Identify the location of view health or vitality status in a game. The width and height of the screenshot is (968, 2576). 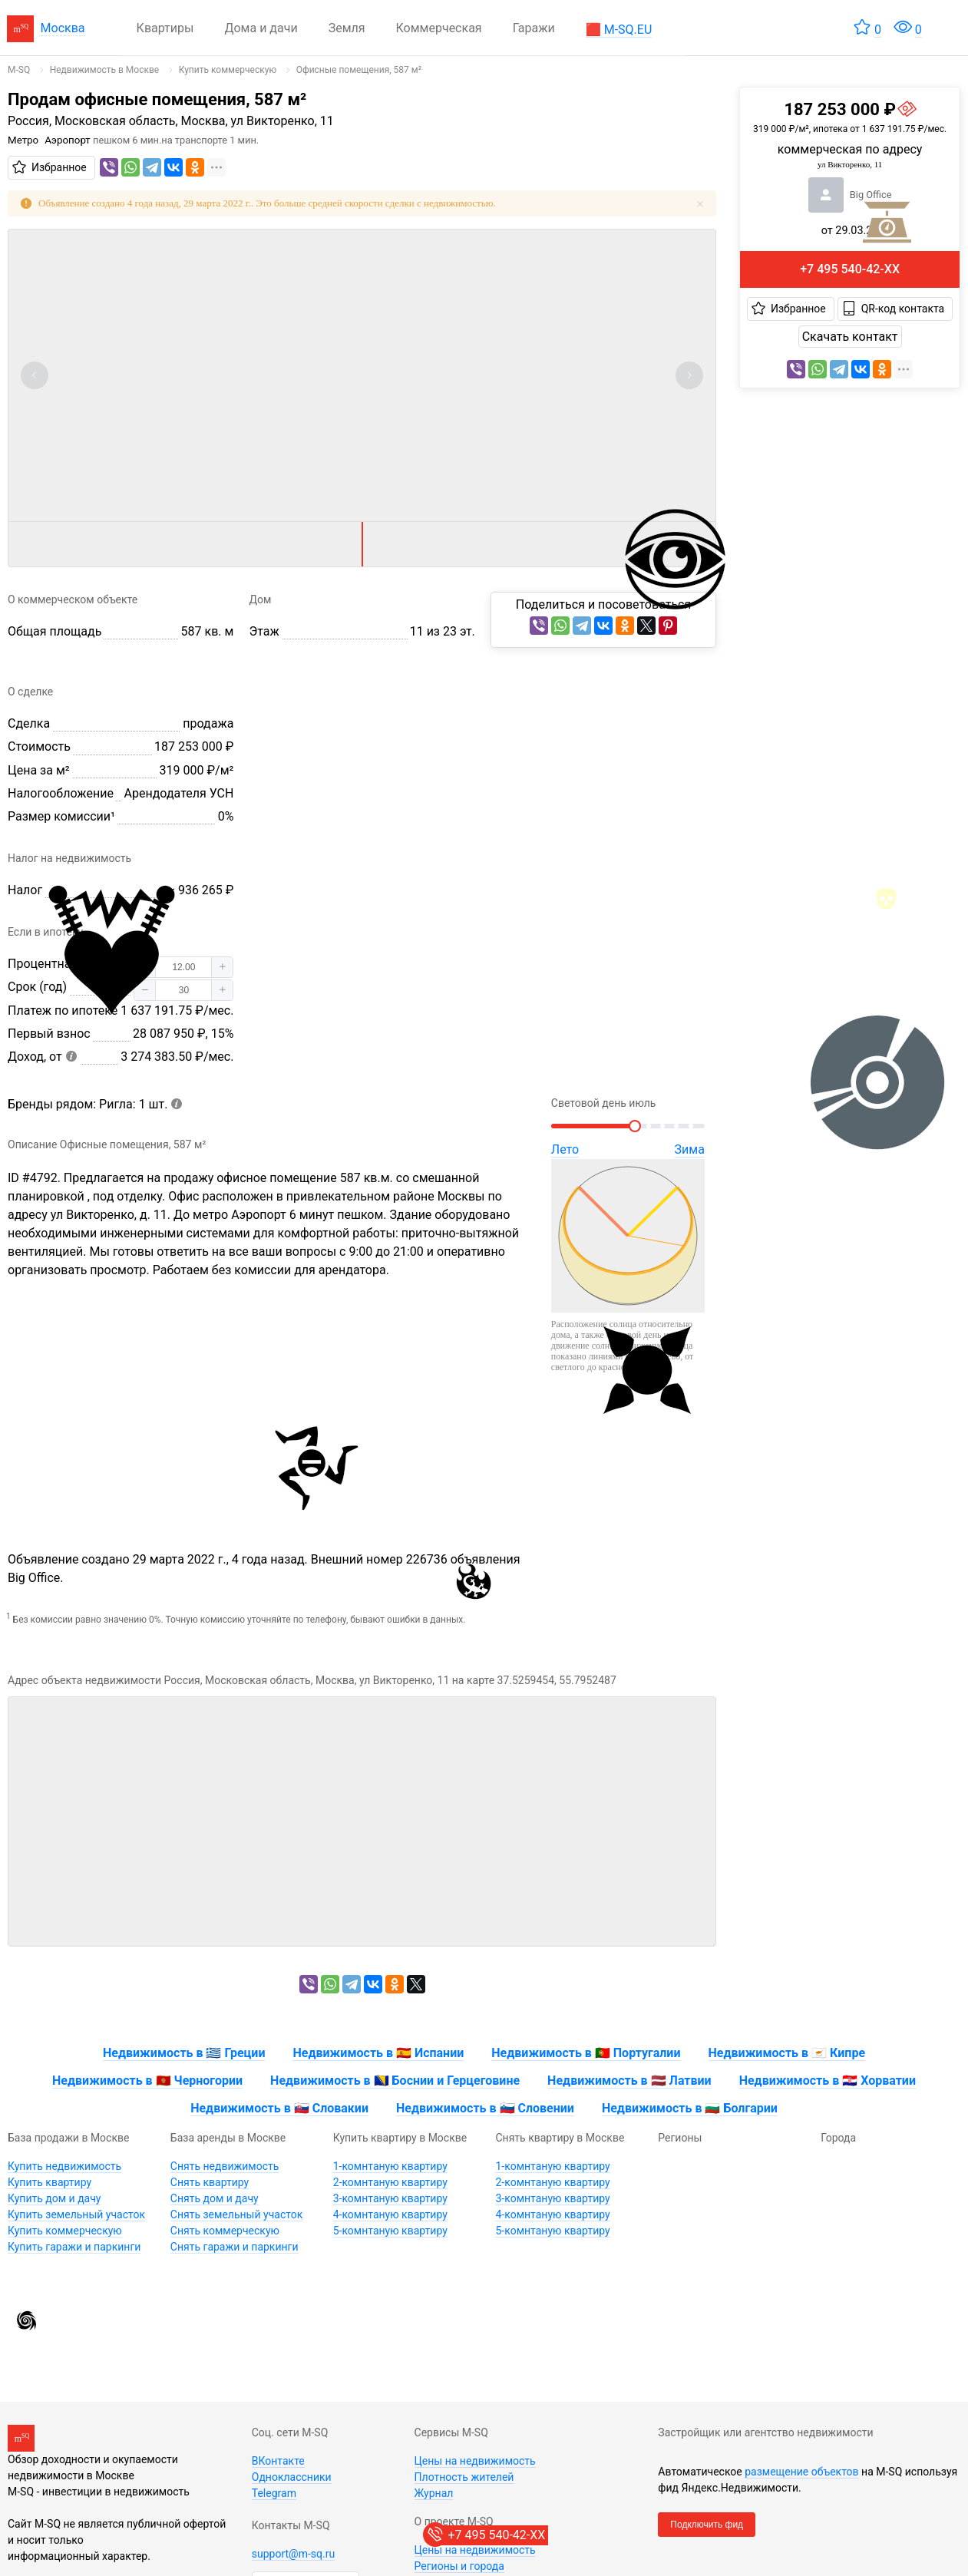
(111, 949).